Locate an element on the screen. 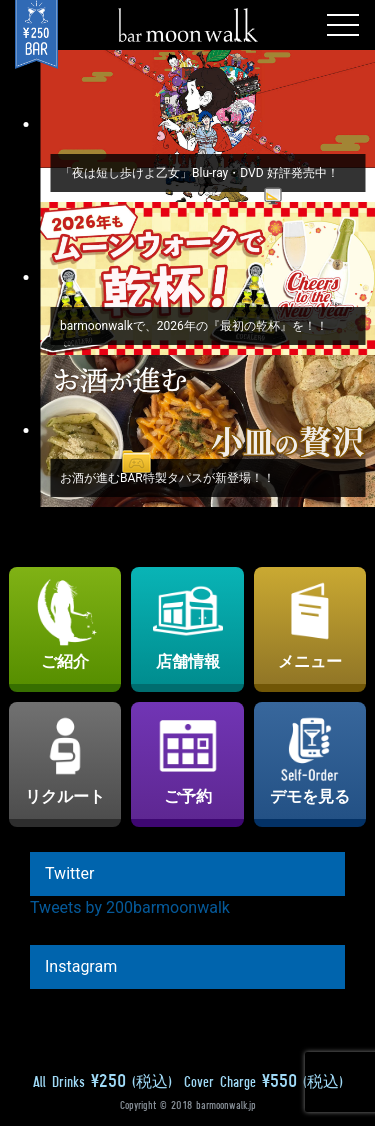 This screenshot has height=1126, width=375. access display settings and screen configuration is located at coordinates (273, 196).